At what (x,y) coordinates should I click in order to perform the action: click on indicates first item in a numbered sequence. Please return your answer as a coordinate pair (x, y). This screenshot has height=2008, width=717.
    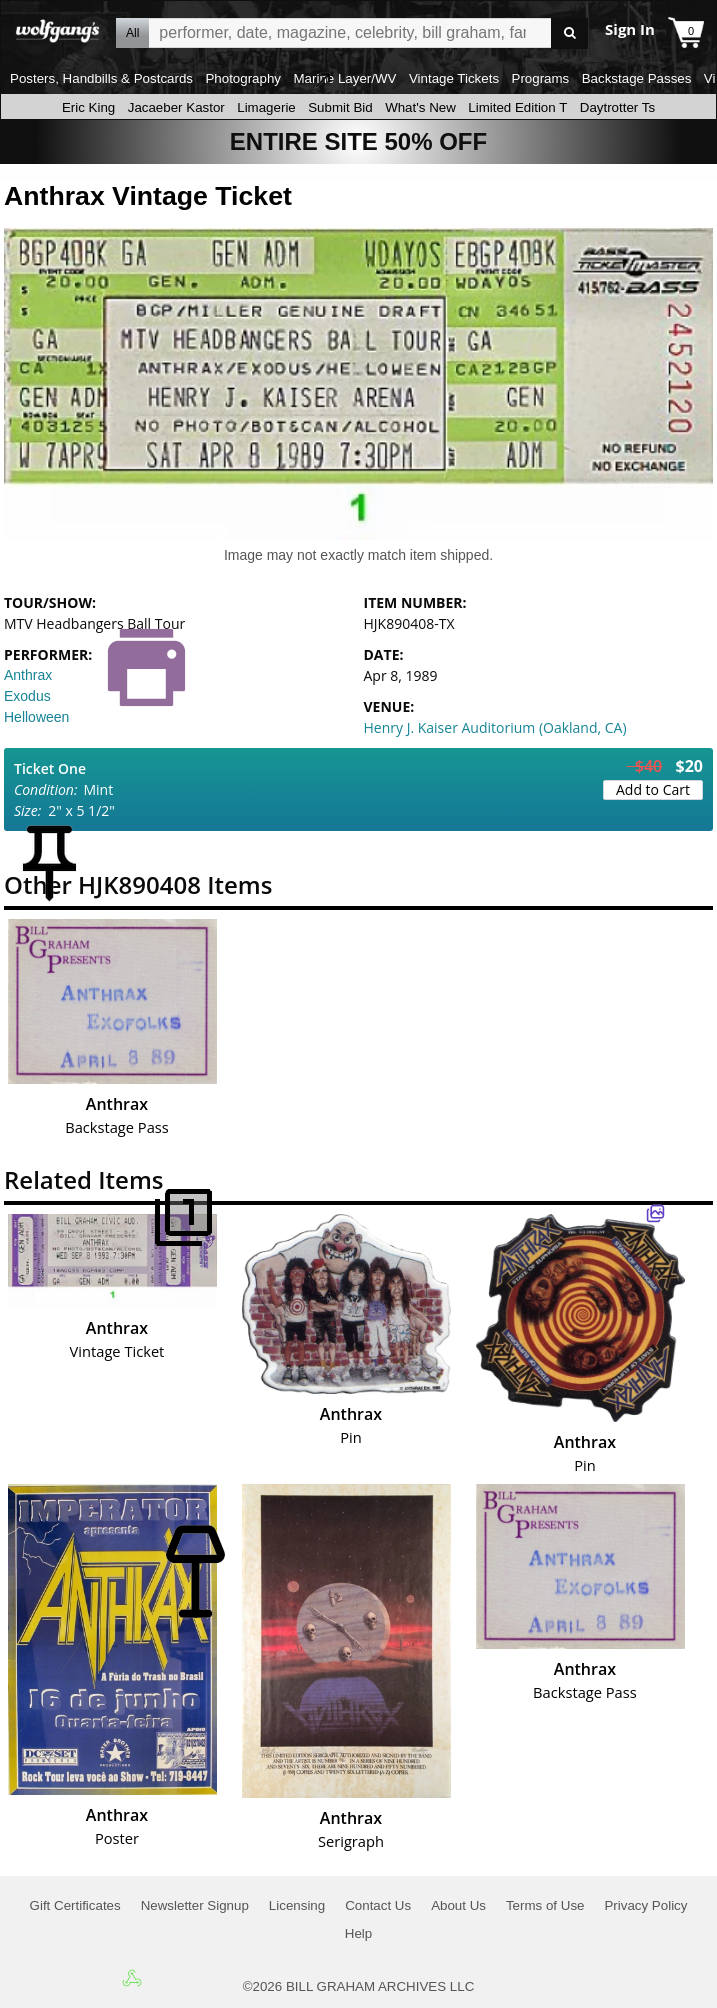
    Looking at the image, I should click on (183, 1217).